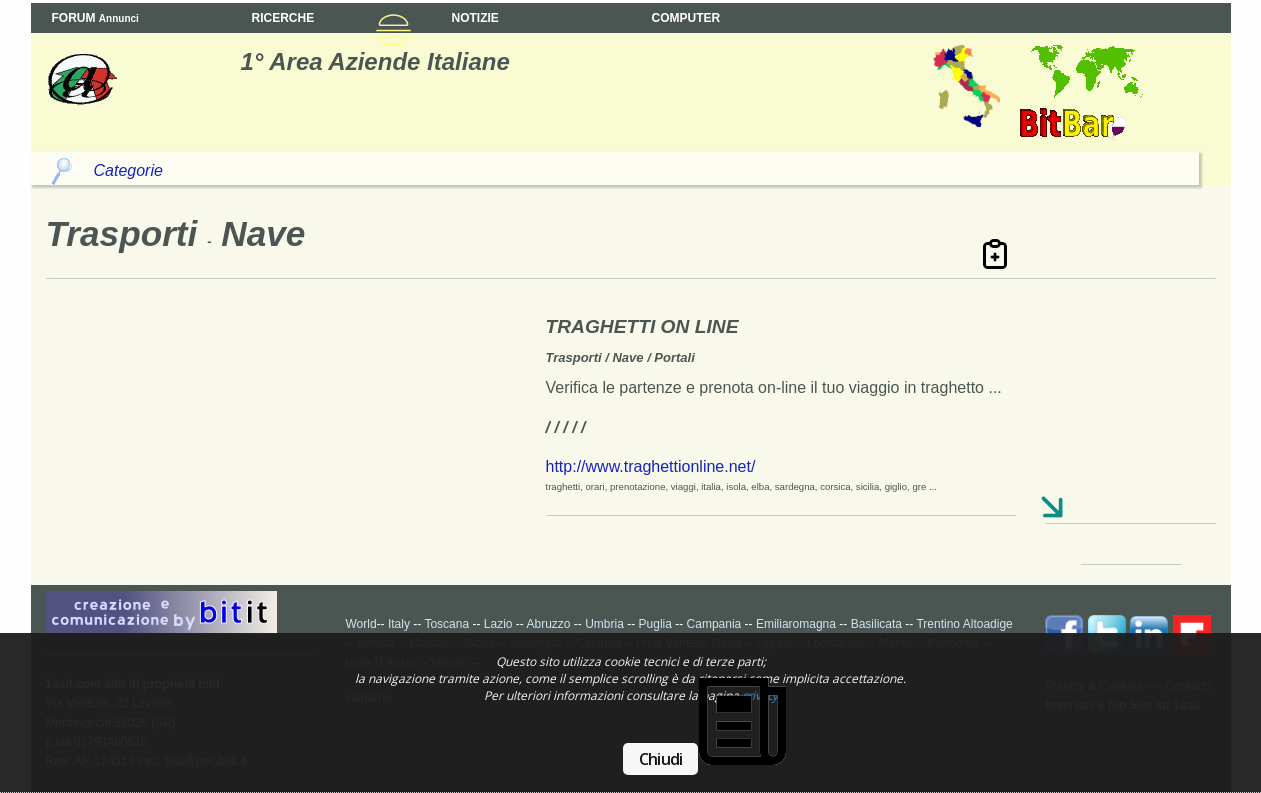 The height and width of the screenshot is (793, 1261). What do you see at coordinates (393, 30) in the screenshot?
I see `open navigation menu` at bounding box center [393, 30].